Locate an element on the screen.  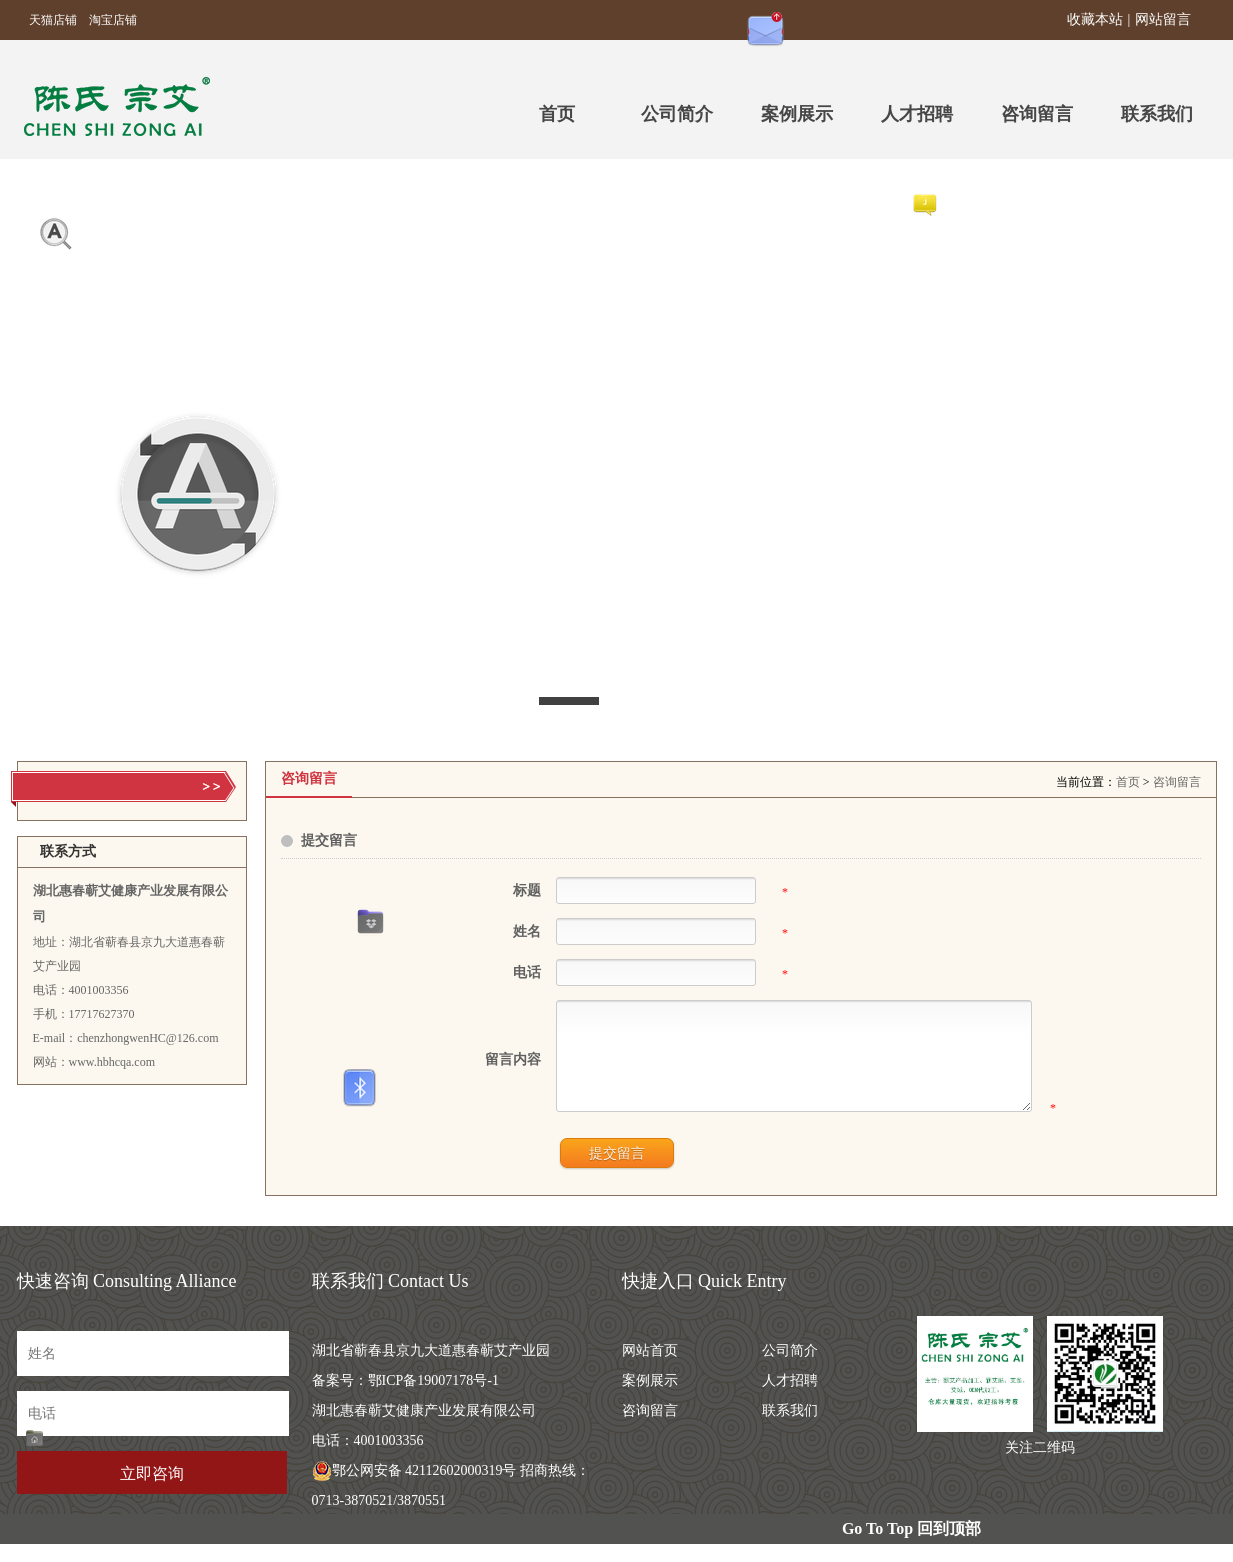
indicates bluetooth is currently active is located at coordinates (359, 1087).